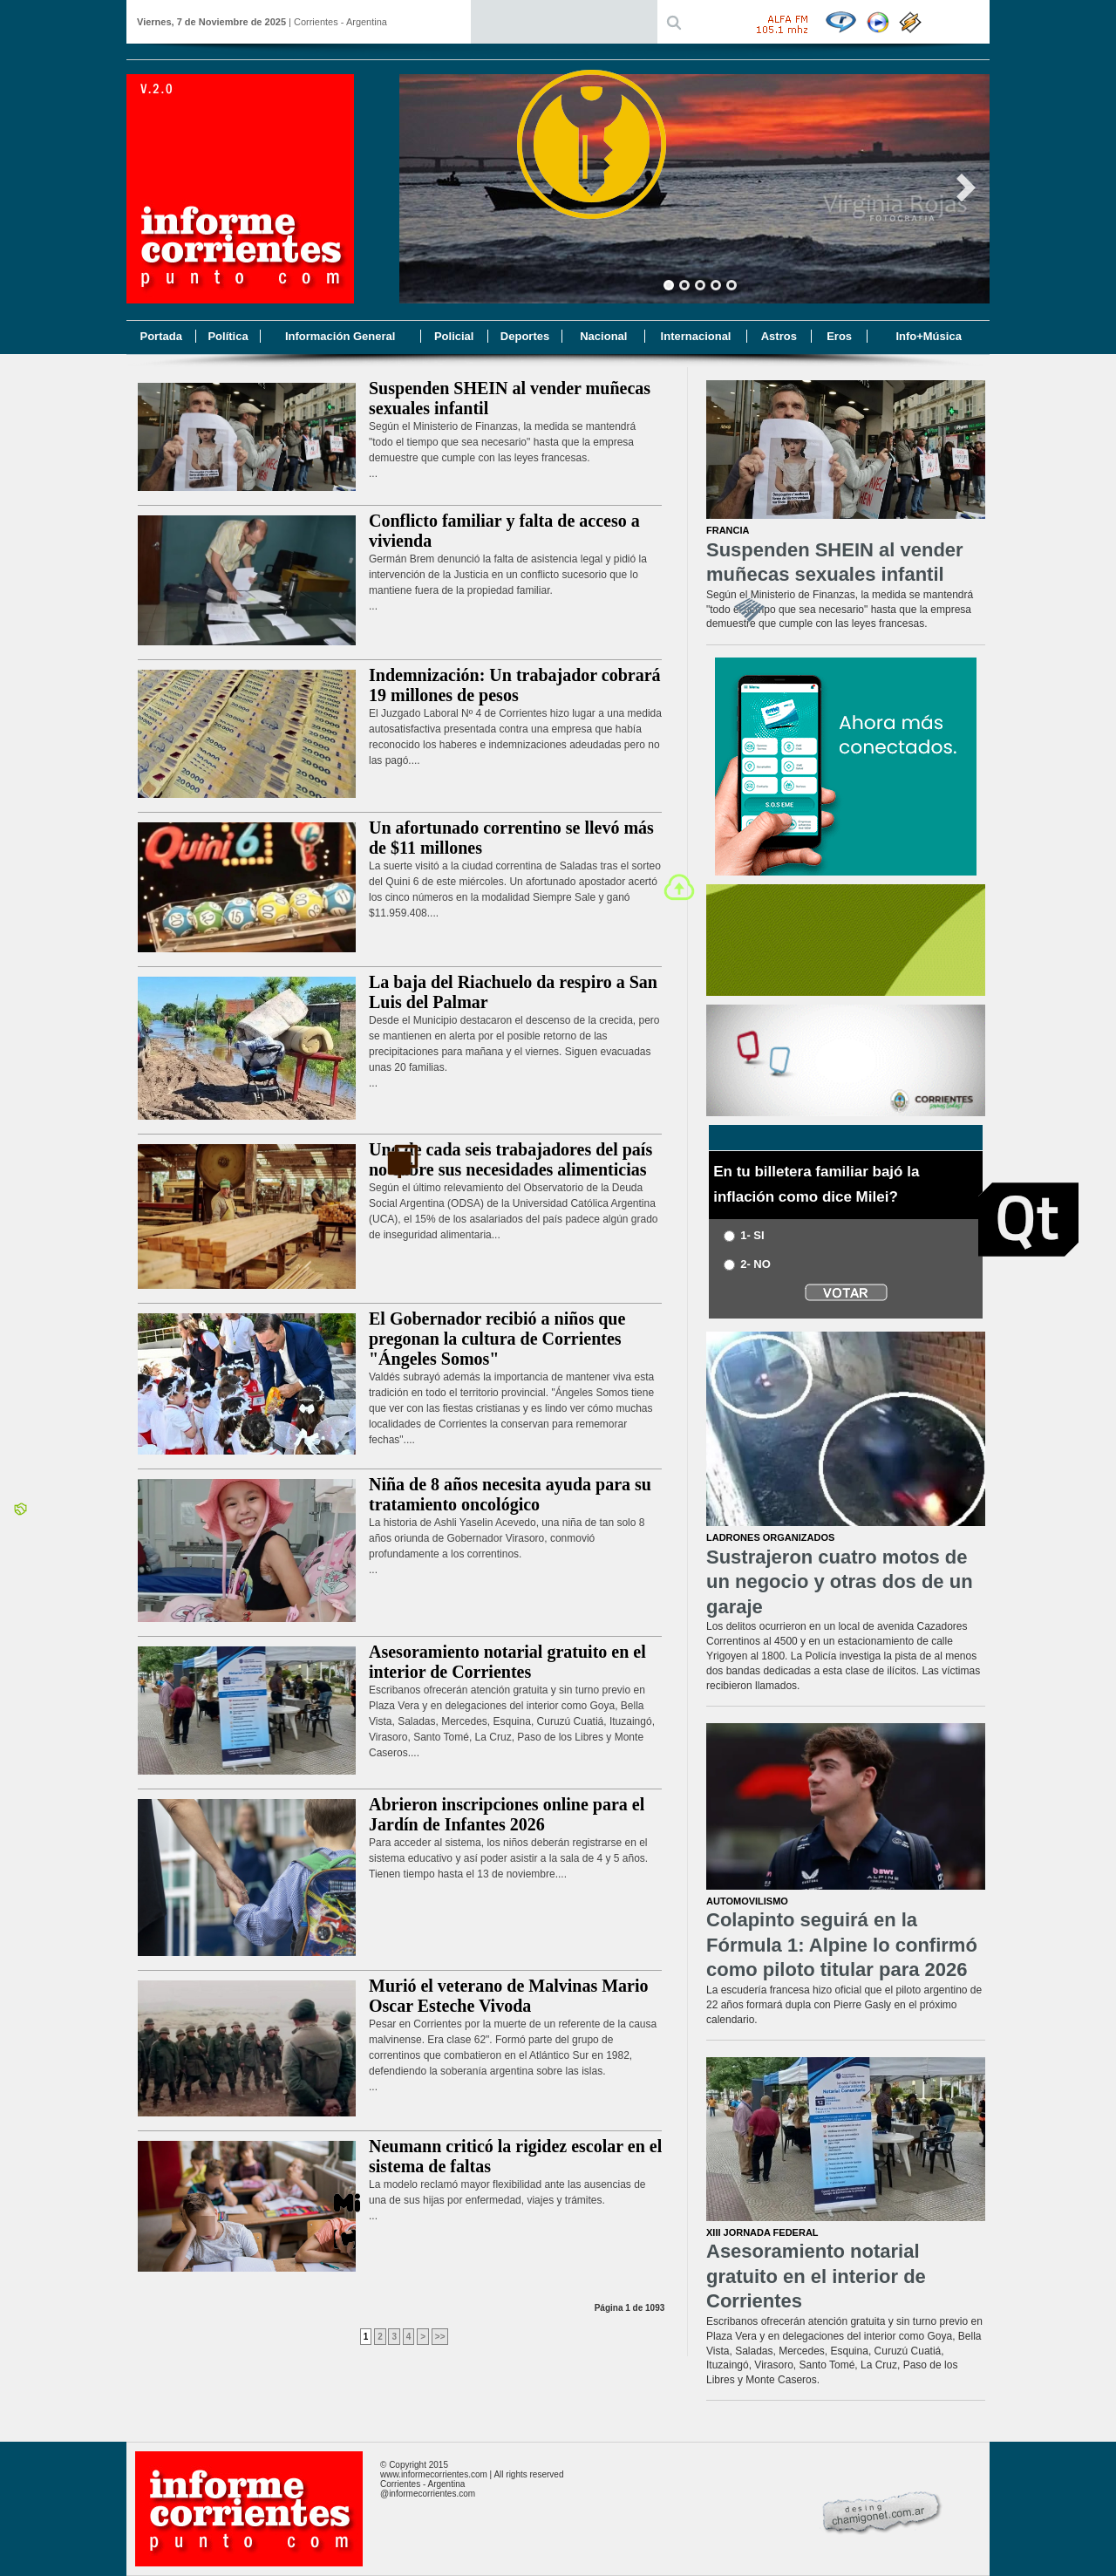  What do you see at coordinates (749, 610) in the screenshot?
I see `Apache Parquet logo` at bounding box center [749, 610].